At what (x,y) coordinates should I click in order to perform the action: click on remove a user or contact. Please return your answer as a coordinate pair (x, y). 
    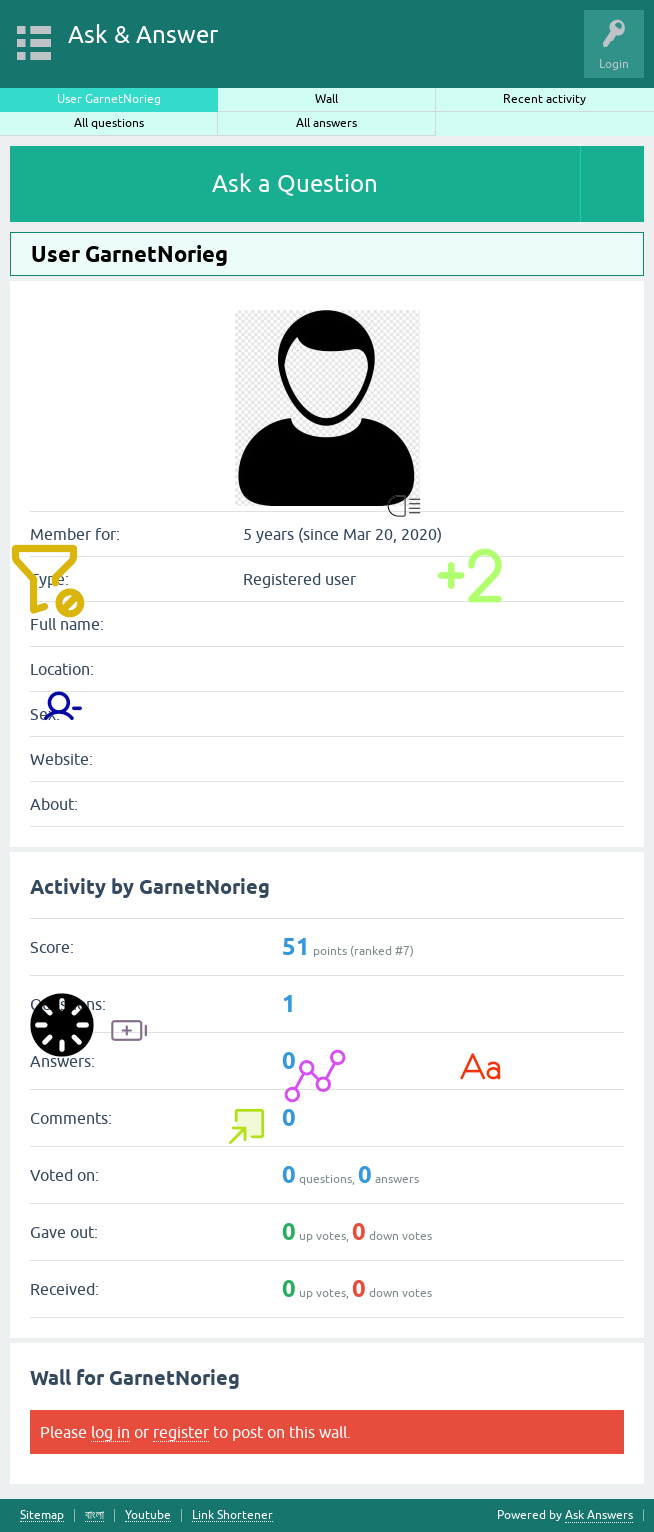
    Looking at the image, I should click on (62, 707).